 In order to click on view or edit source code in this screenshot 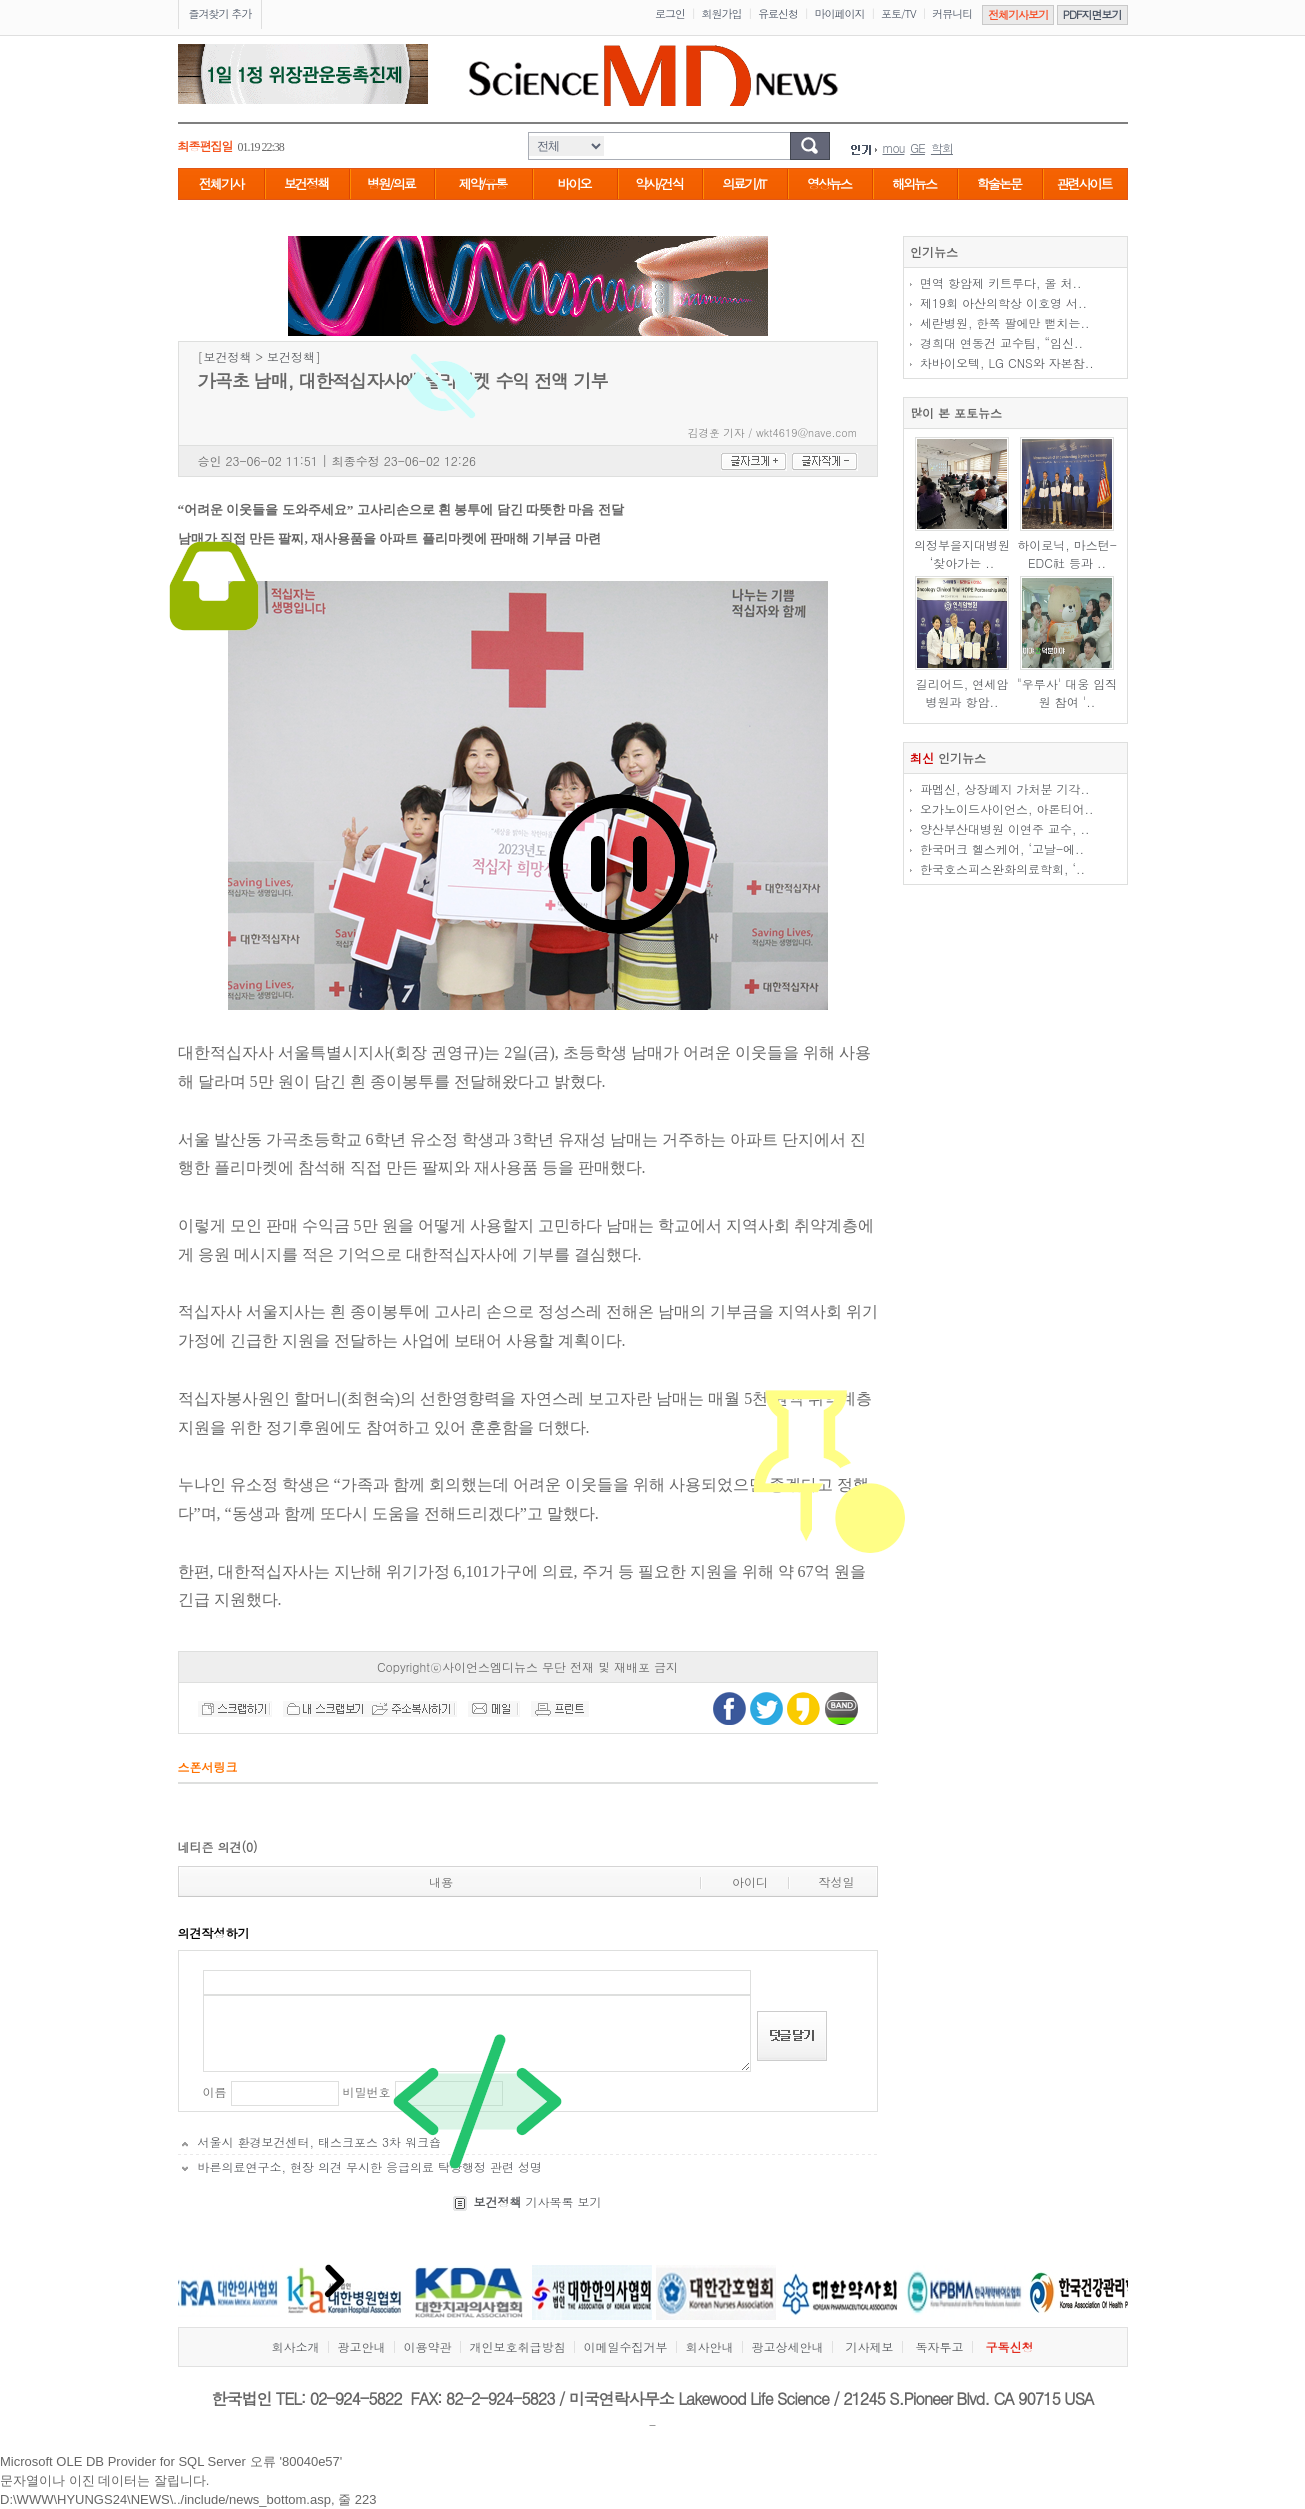, I will do `click(477, 2101)`.